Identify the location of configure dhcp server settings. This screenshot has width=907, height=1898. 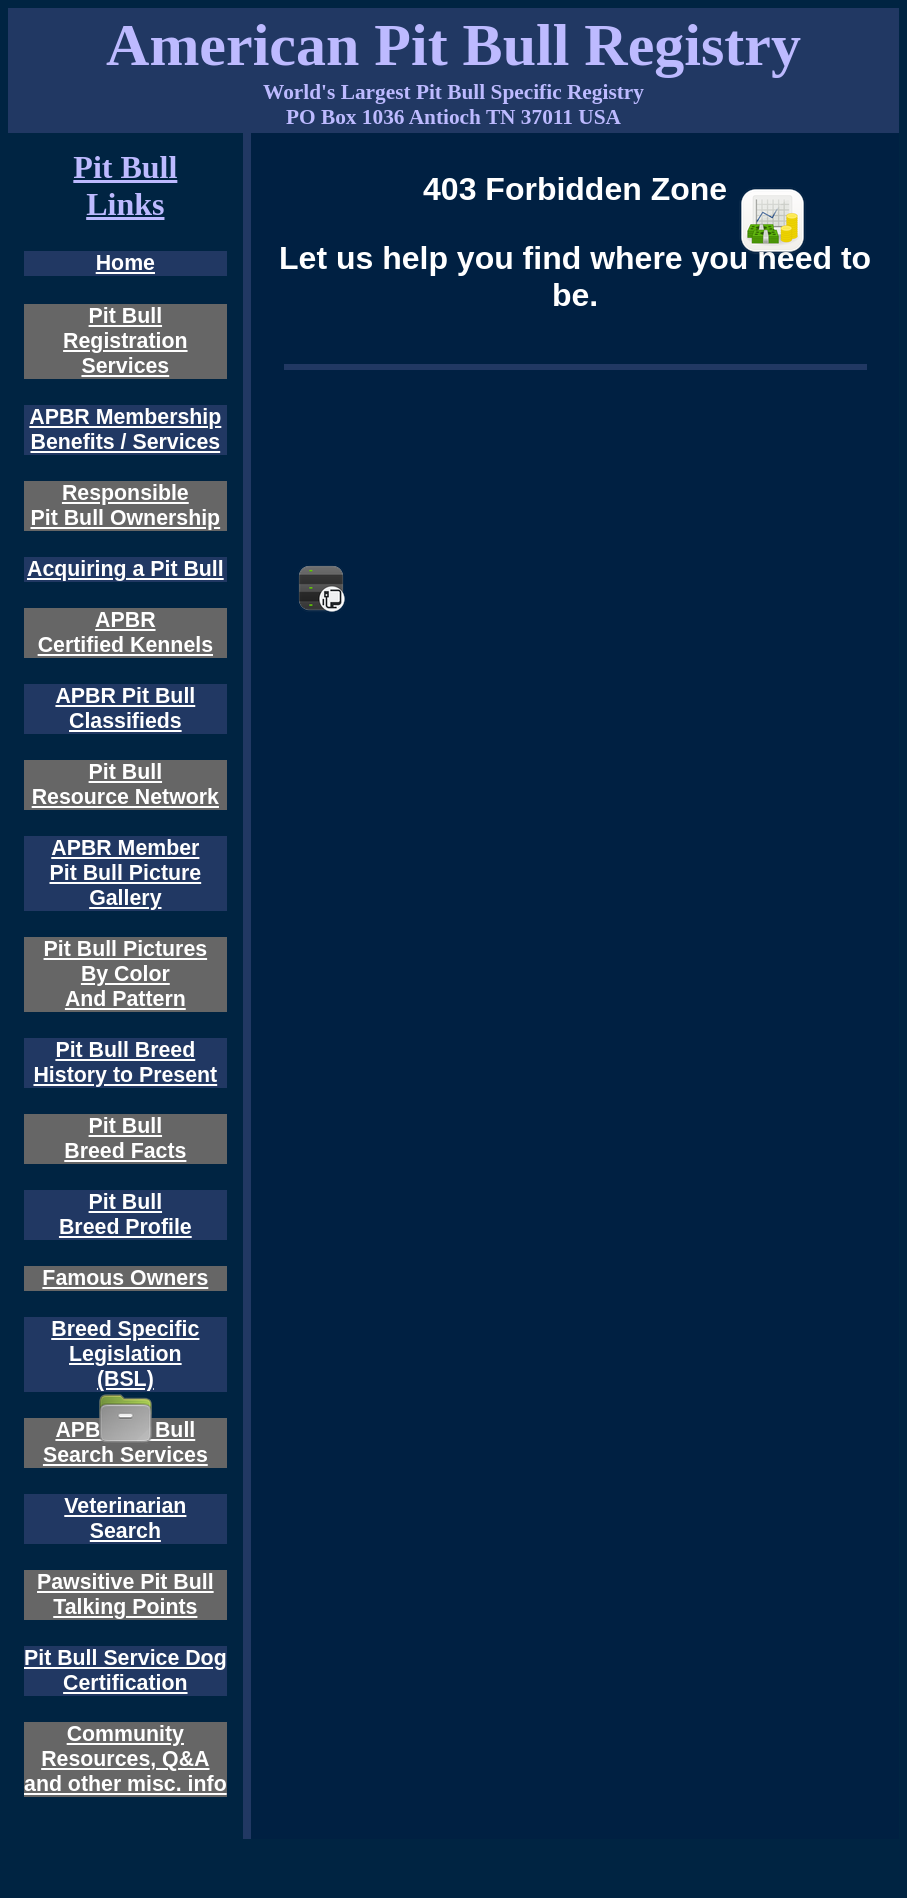
(321, 588).